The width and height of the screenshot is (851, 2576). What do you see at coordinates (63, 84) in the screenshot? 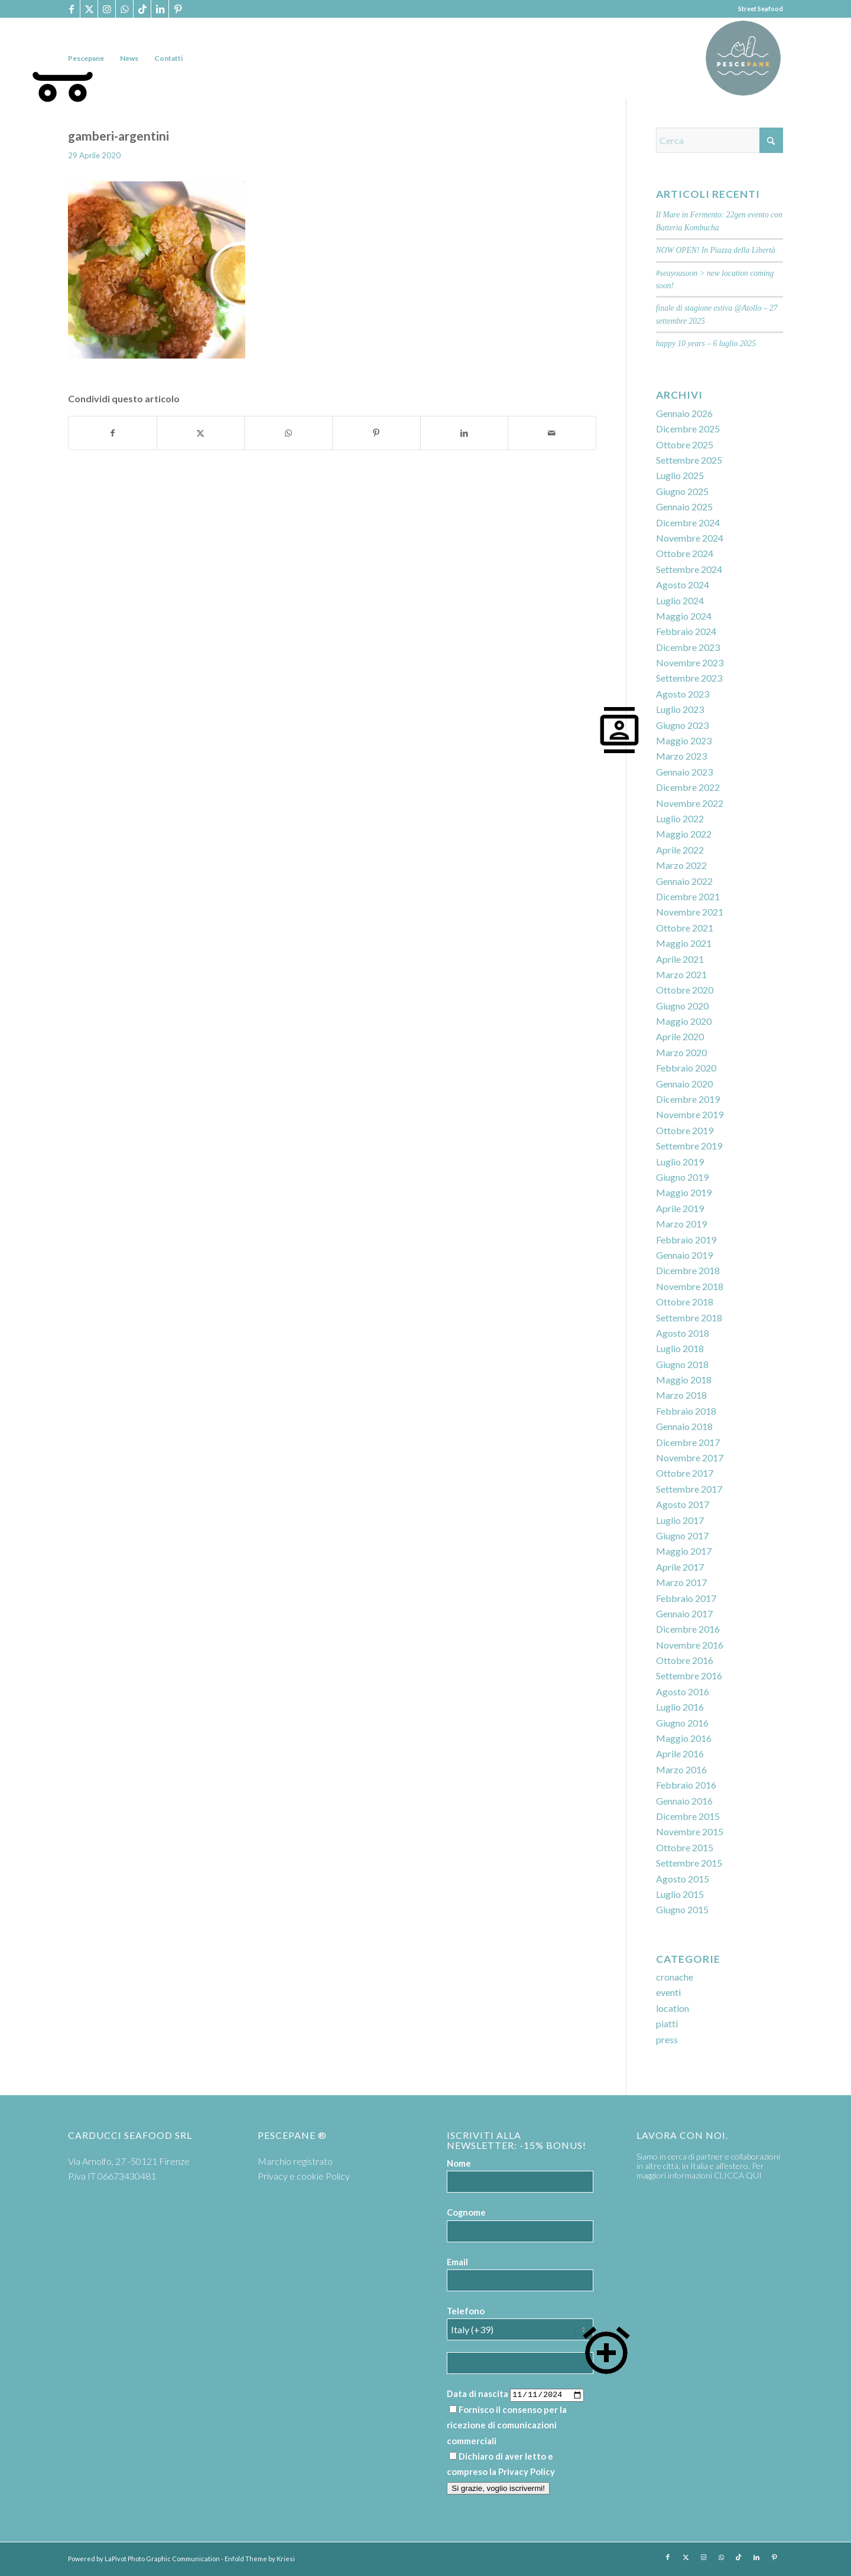
I see `browse skateboarding gear or products` at bounding box center [63, 84].